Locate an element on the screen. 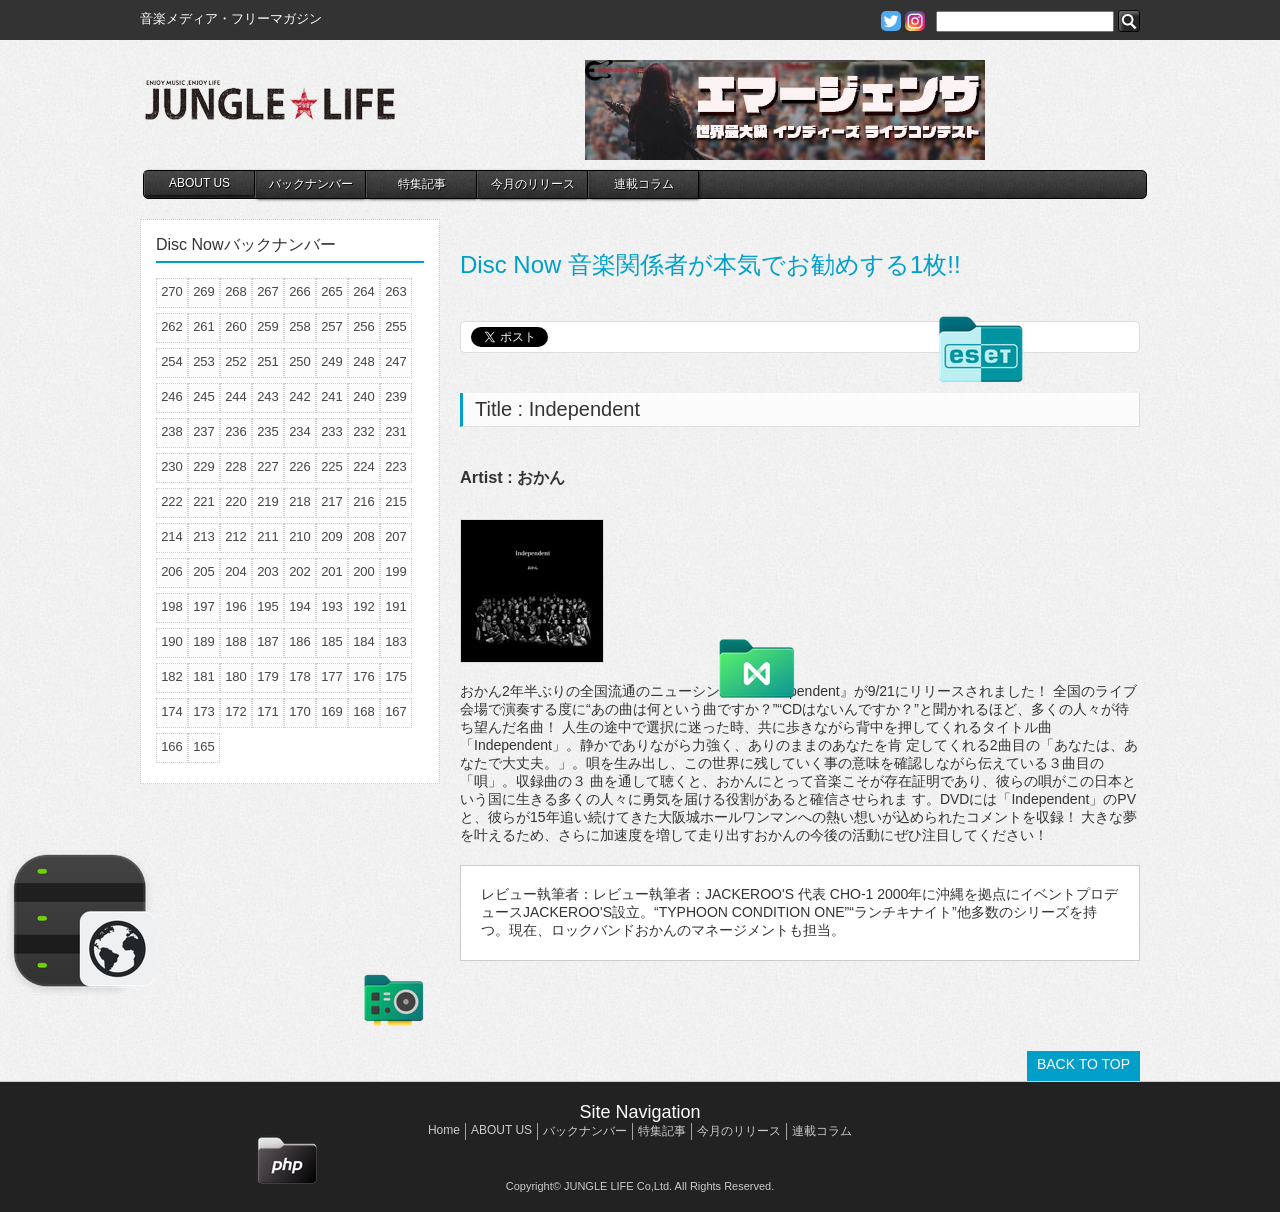  open wondershare edrawmind project folder is located at coordinates (756, 670).